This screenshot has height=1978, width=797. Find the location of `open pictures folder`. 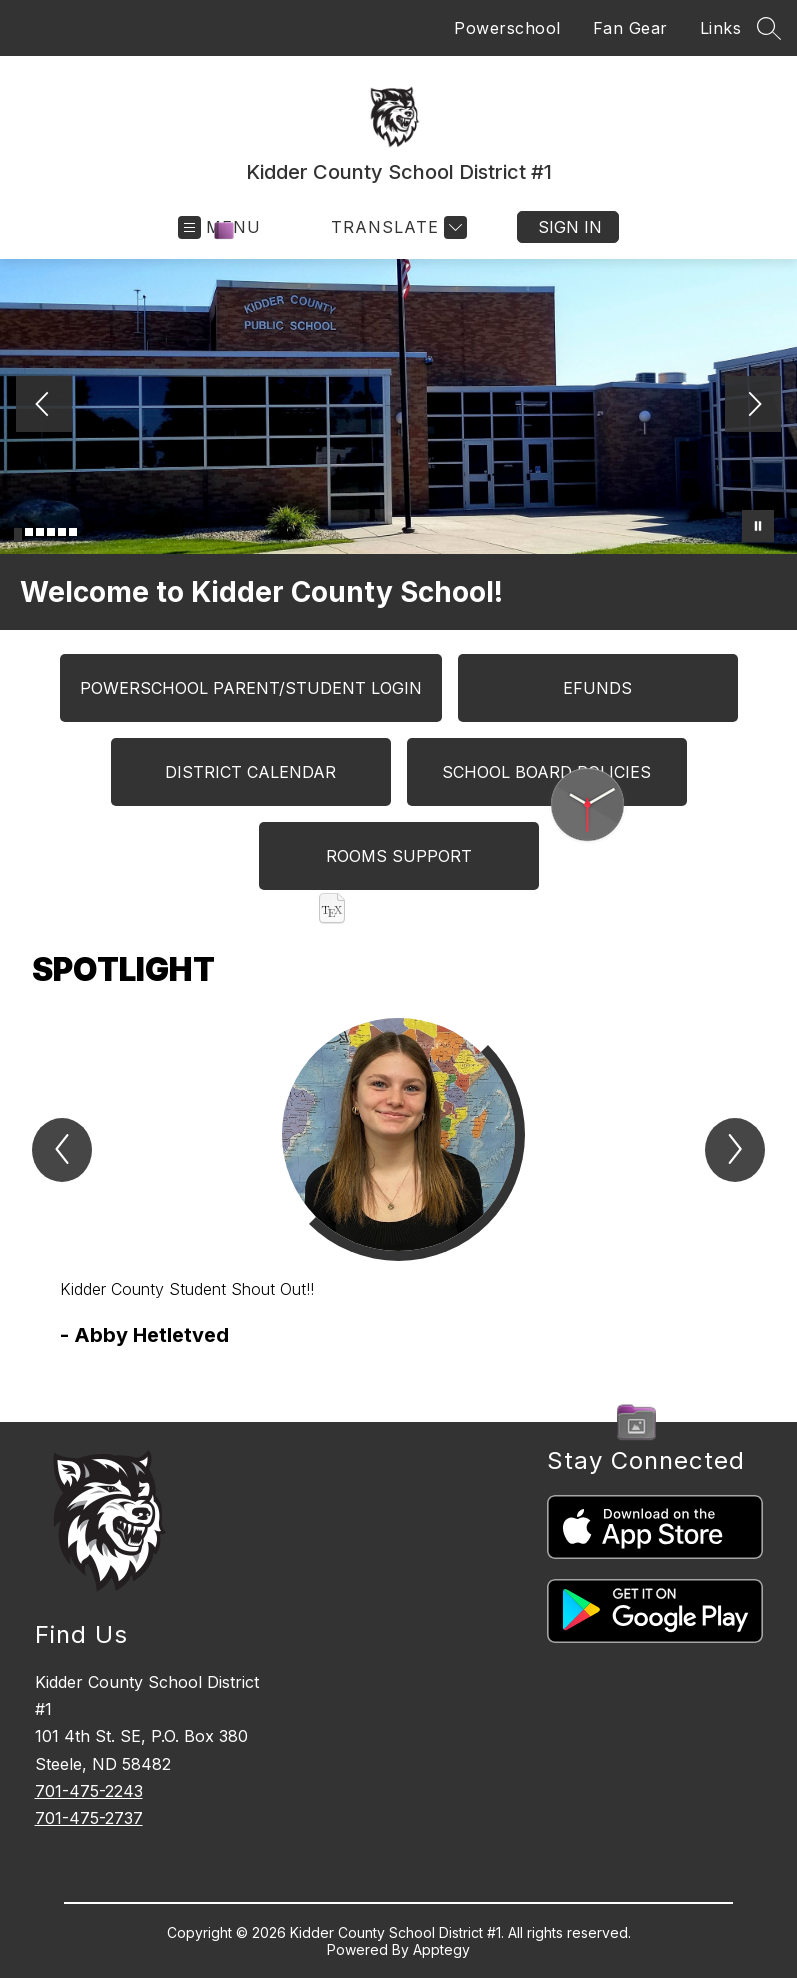

open pictures folder is located at coordinates (636, 1421).